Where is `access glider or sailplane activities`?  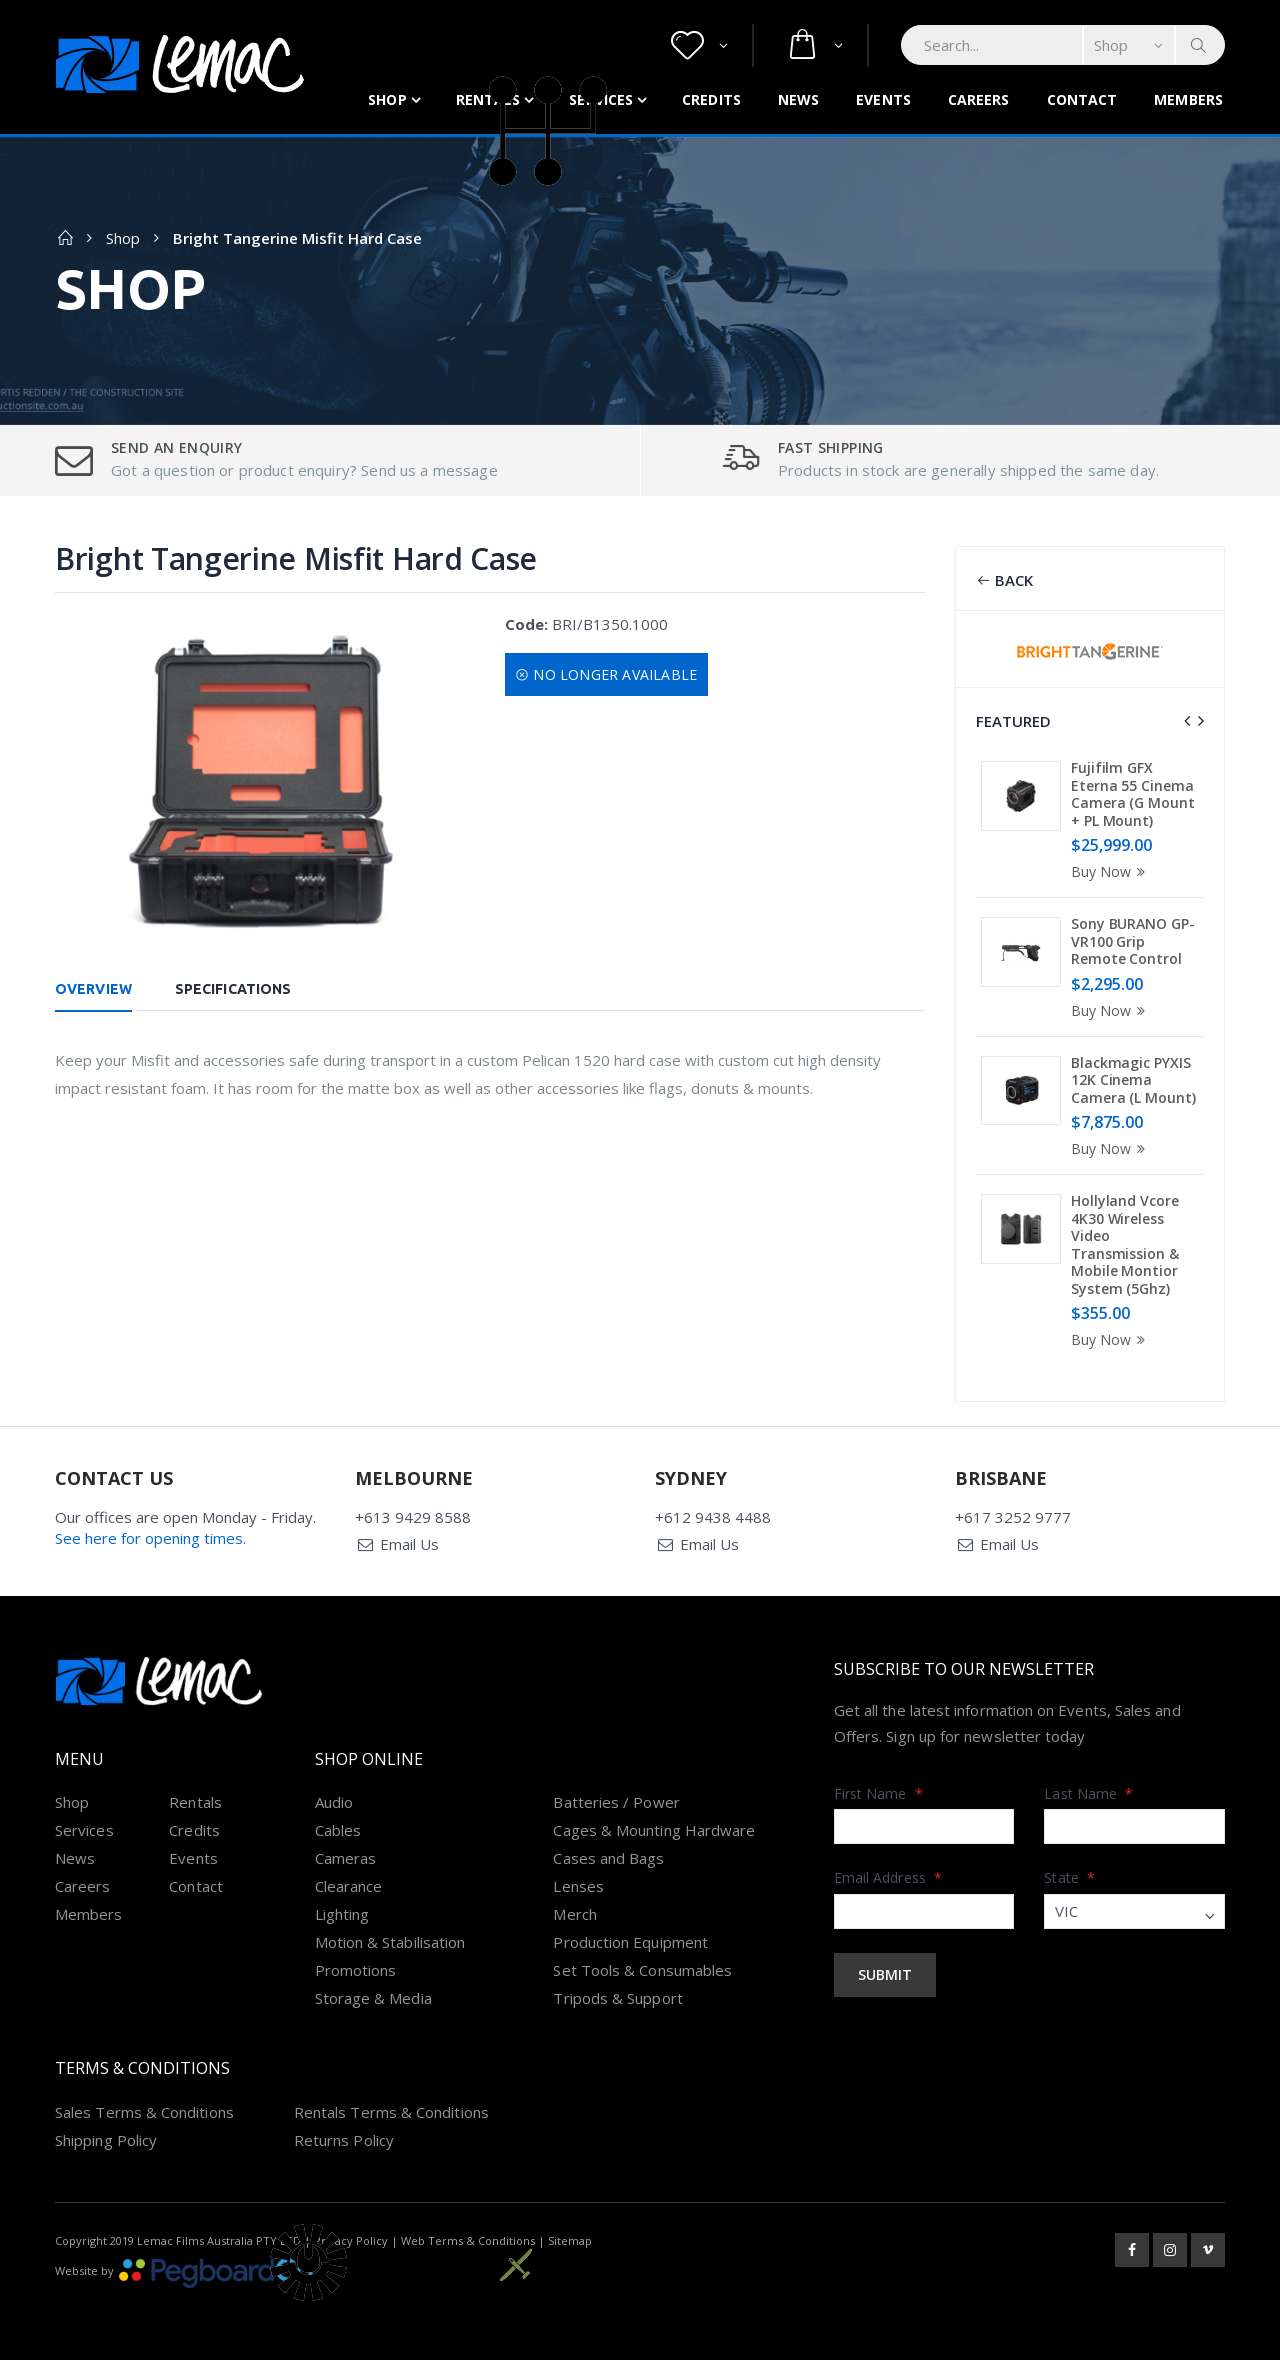
access glider or sailplane activities is located at coordinates (516, 2265).